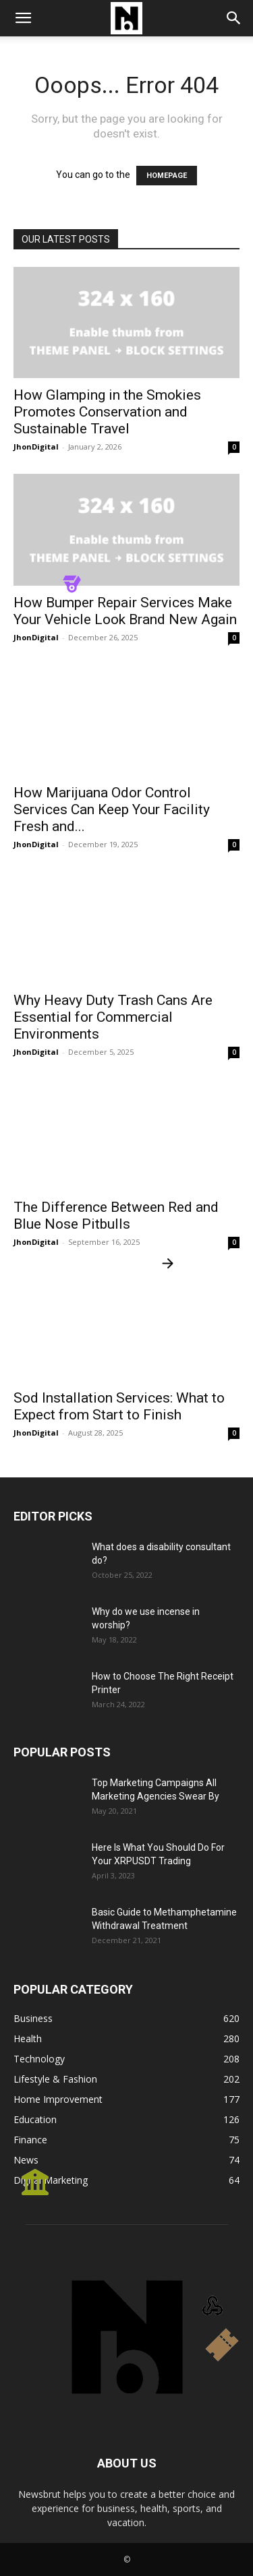 Image resolution: width=253 pixels, height=2576 pixels. I want to click on access banking or financial services, so click(35, 2182).